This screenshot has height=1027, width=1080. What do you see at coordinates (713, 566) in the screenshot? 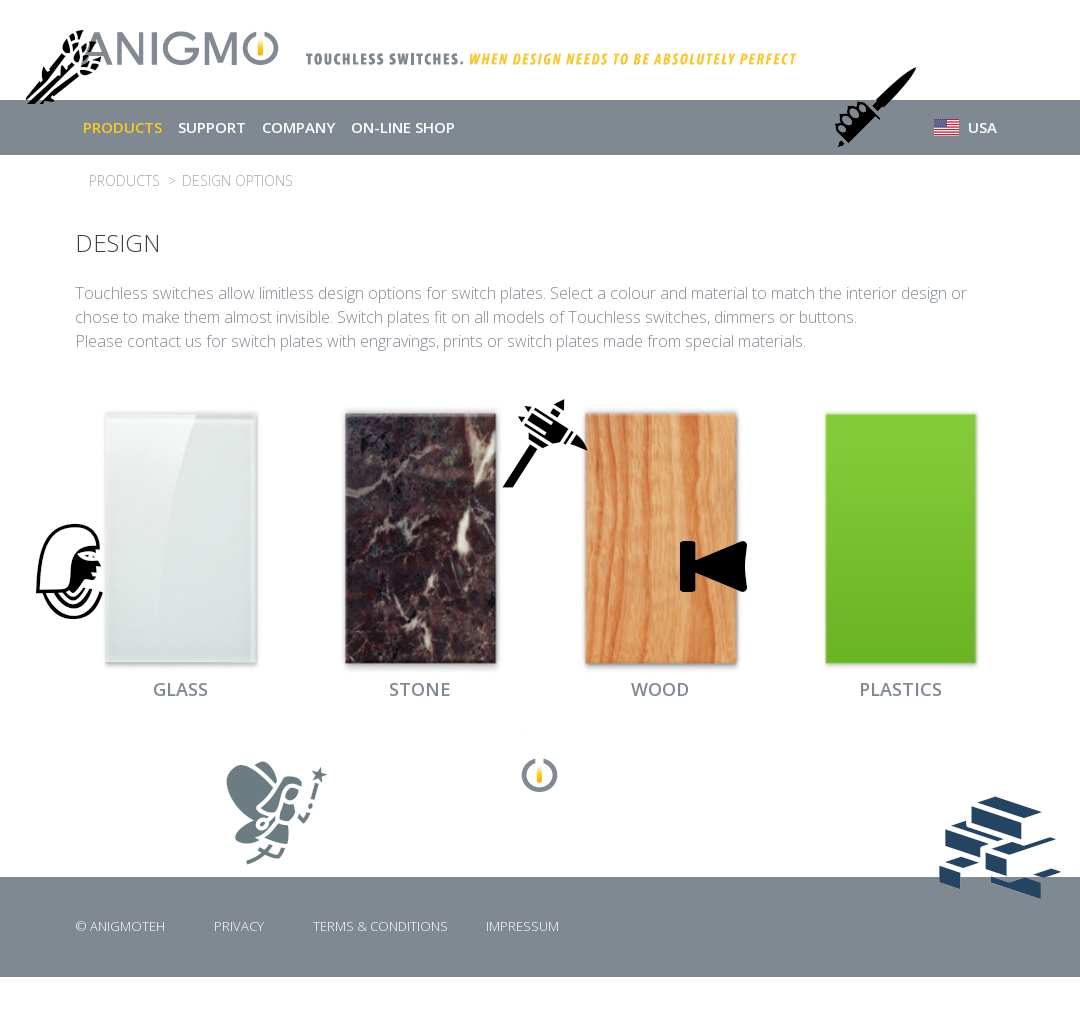
I see `go to previous track or media` at bounding box center [713, 566].